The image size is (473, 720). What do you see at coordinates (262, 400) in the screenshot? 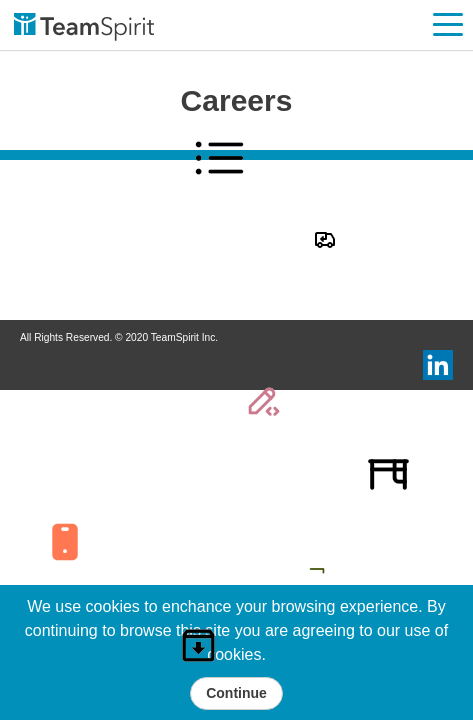
I see `edit or write code` at bounding box center [262, 400].